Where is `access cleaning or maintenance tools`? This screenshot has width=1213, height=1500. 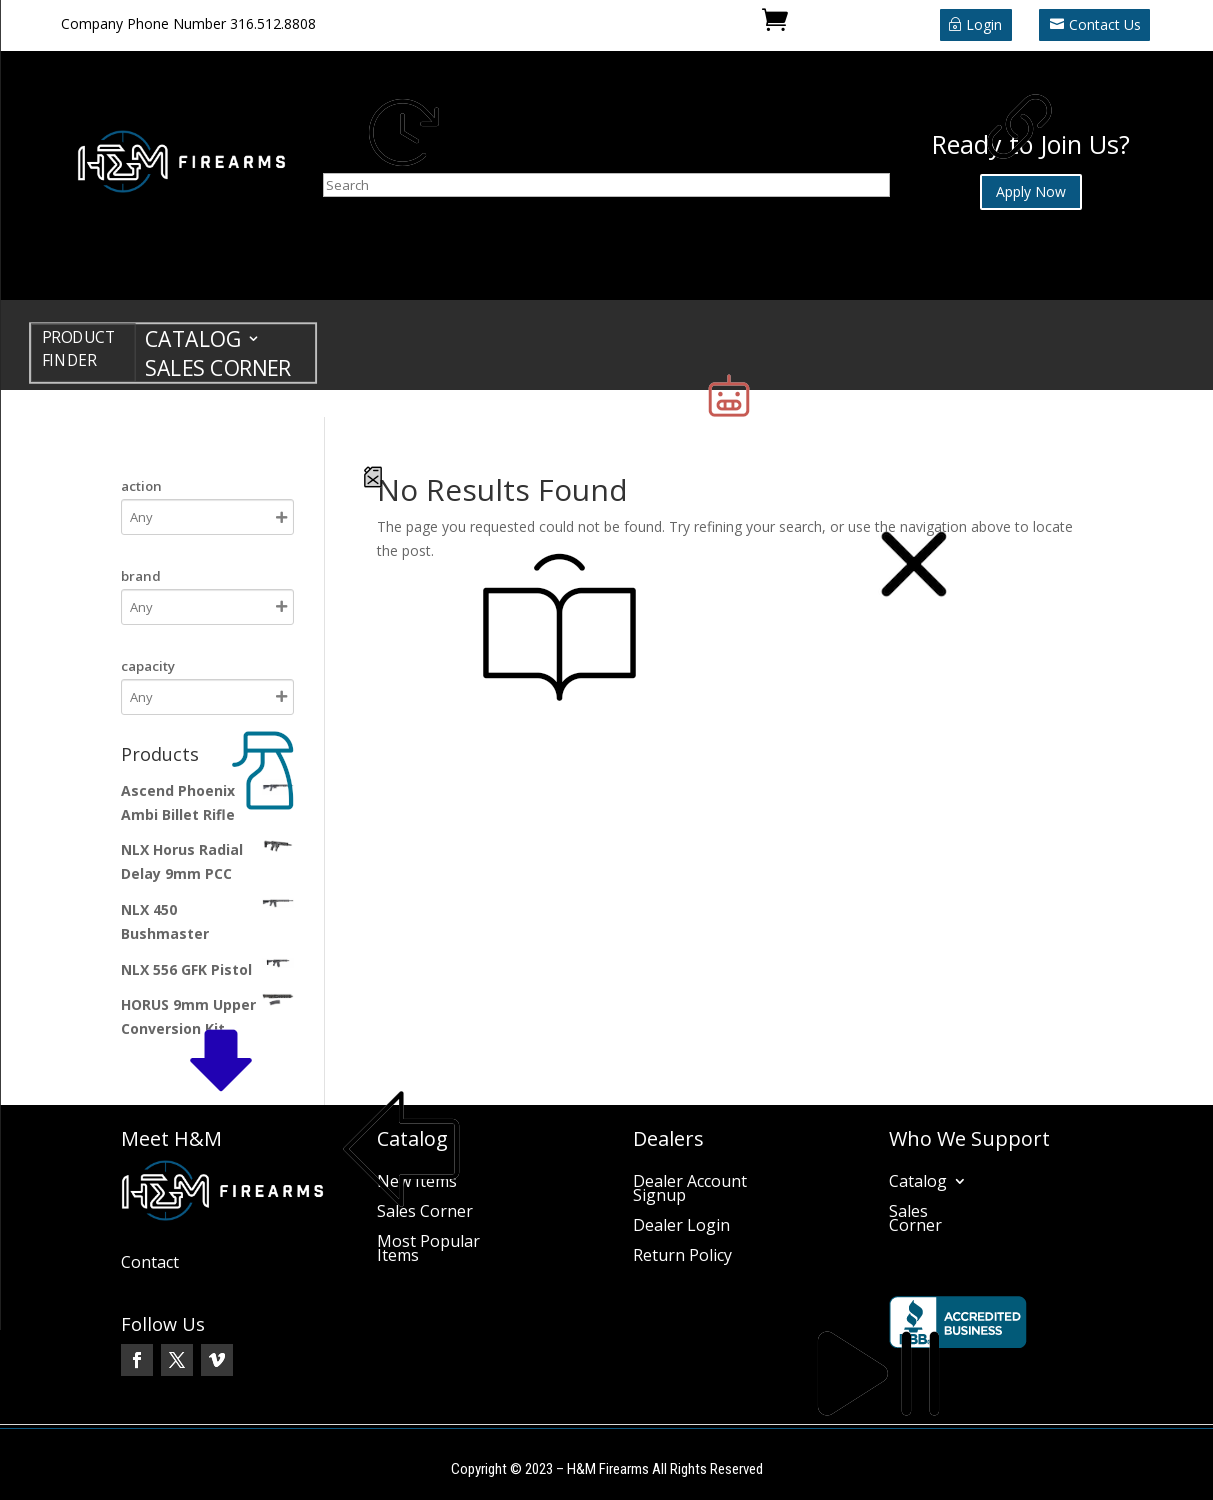 access cleaning or maintenance tools is located at coordinates (265, 770).